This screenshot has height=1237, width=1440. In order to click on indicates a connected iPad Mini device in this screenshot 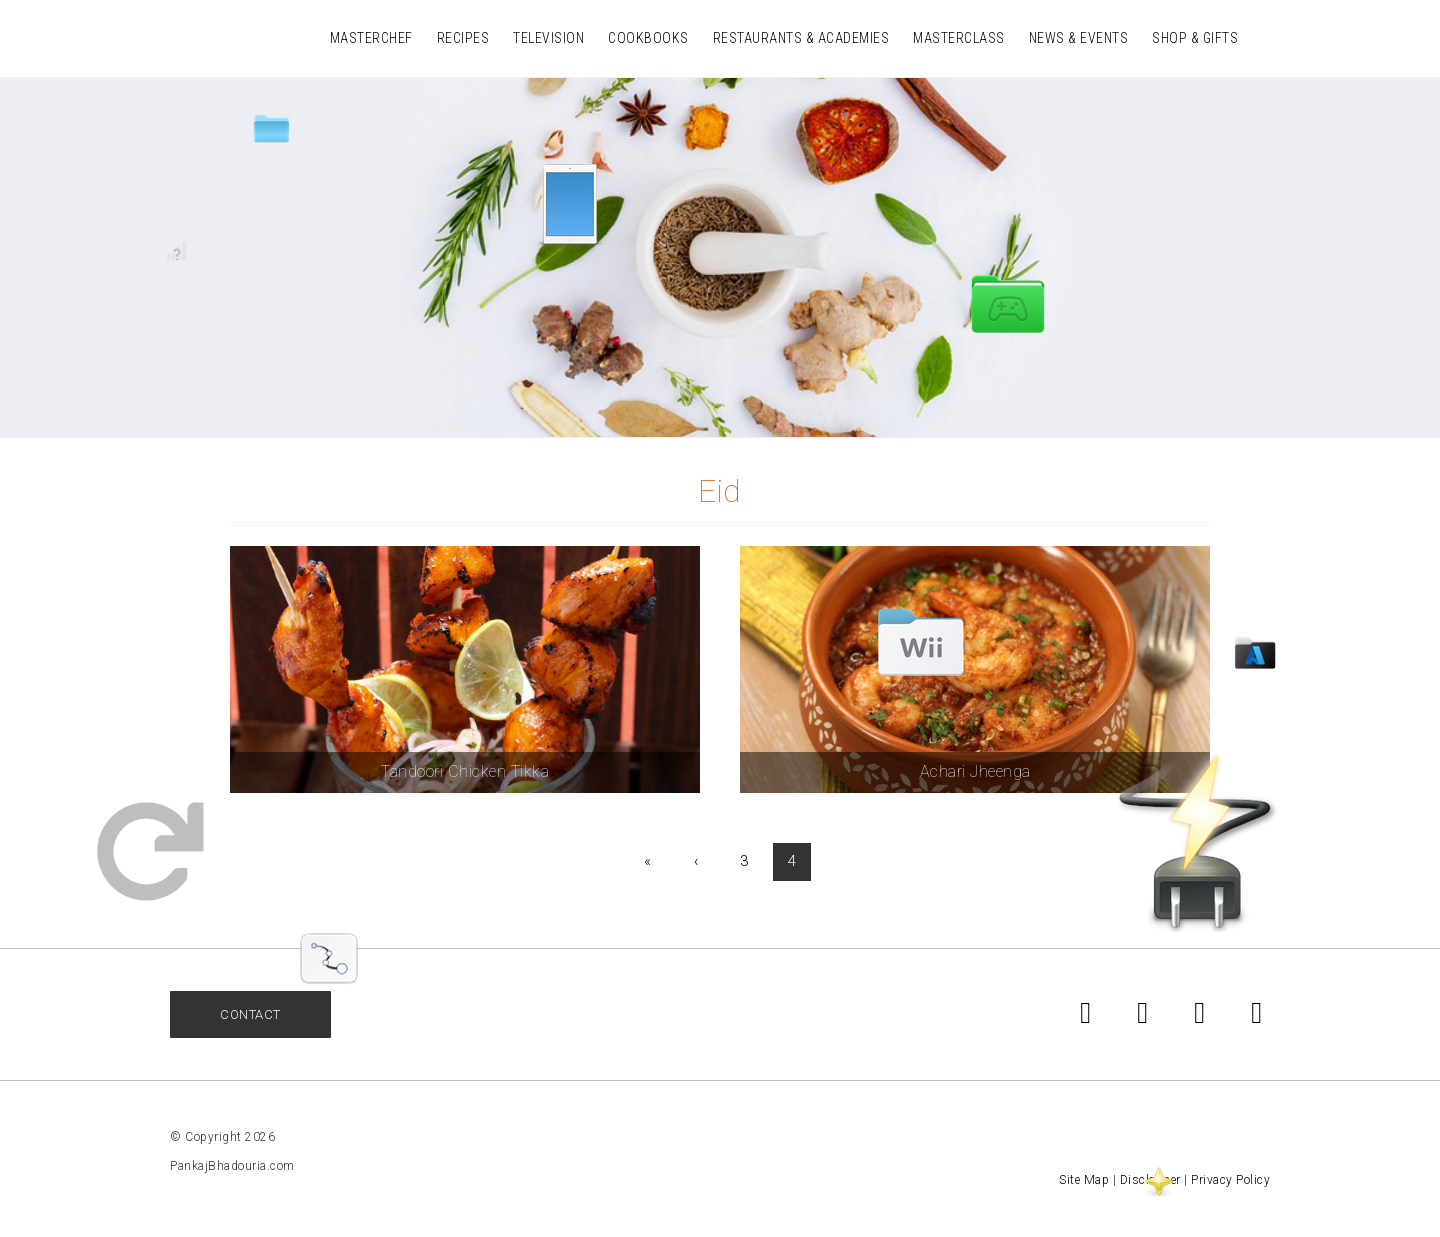, I will do `click(570, 197)`.